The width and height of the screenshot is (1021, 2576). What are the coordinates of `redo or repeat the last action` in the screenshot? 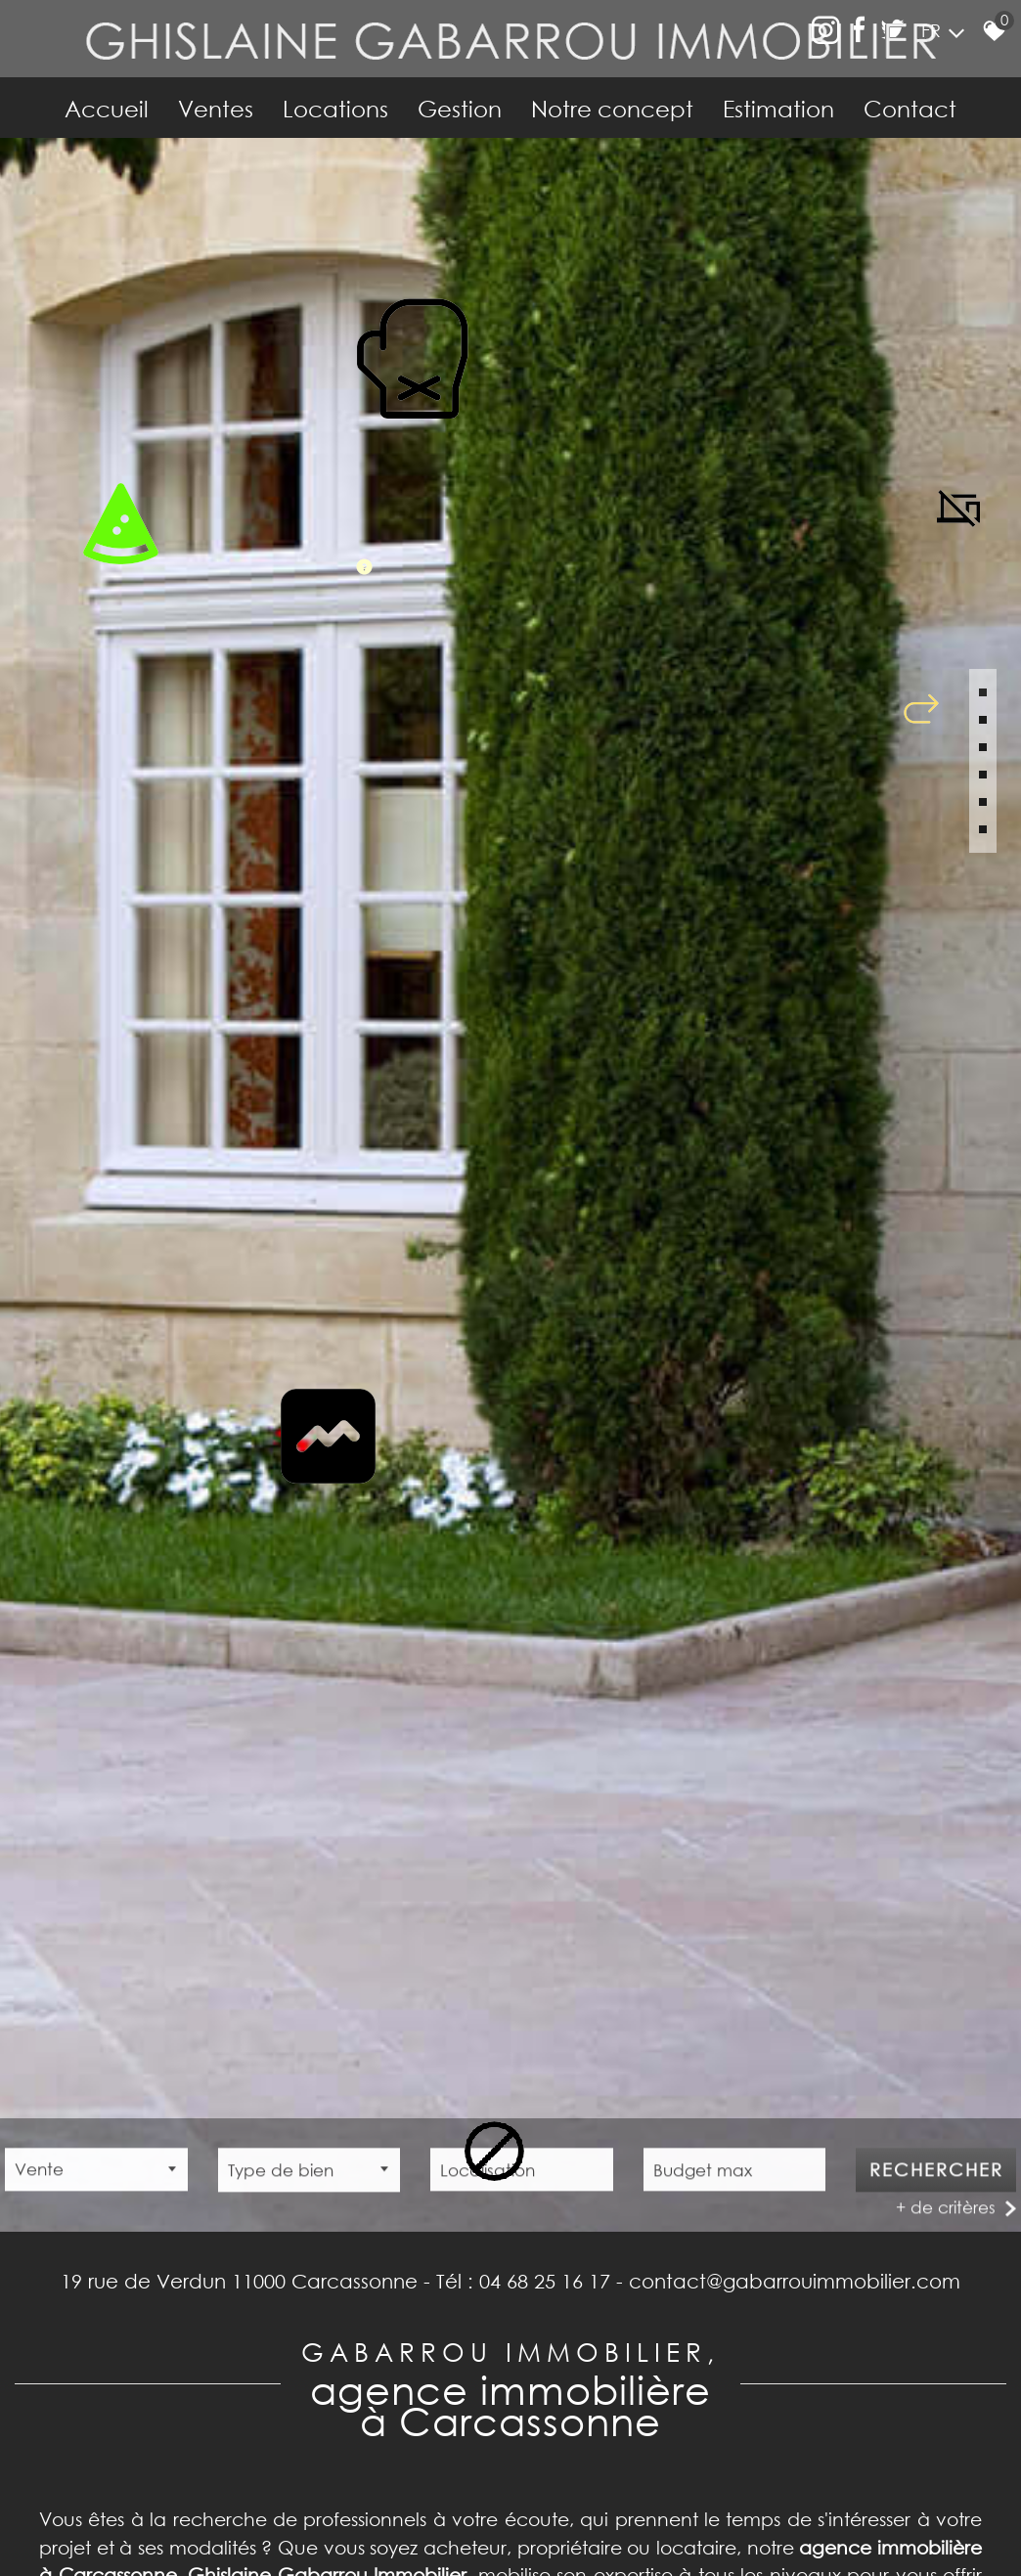 It's located at (921, 710).